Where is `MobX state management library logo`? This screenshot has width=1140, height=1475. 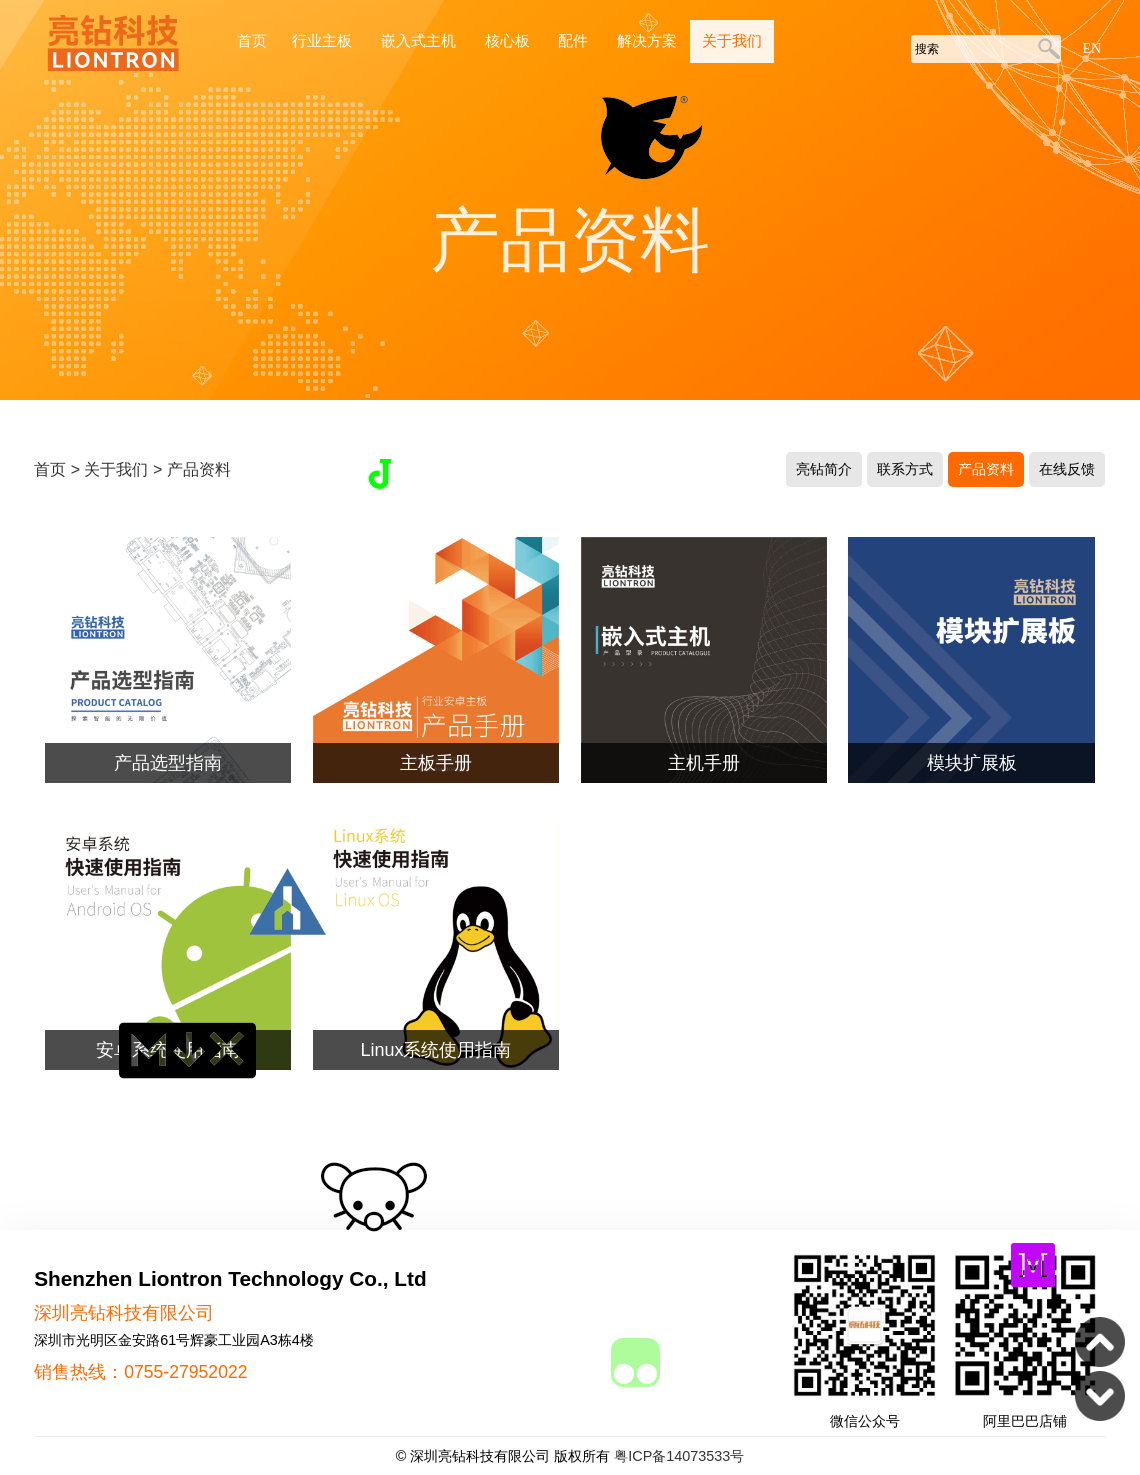 MobX state management library logo is located at coordinates (1033, 1265).